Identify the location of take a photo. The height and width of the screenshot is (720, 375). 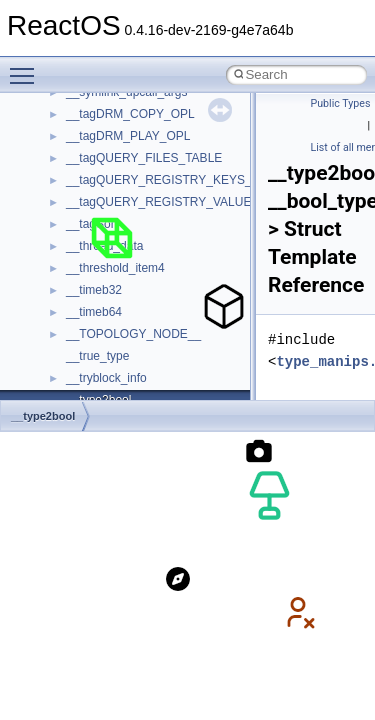
(259, 451).